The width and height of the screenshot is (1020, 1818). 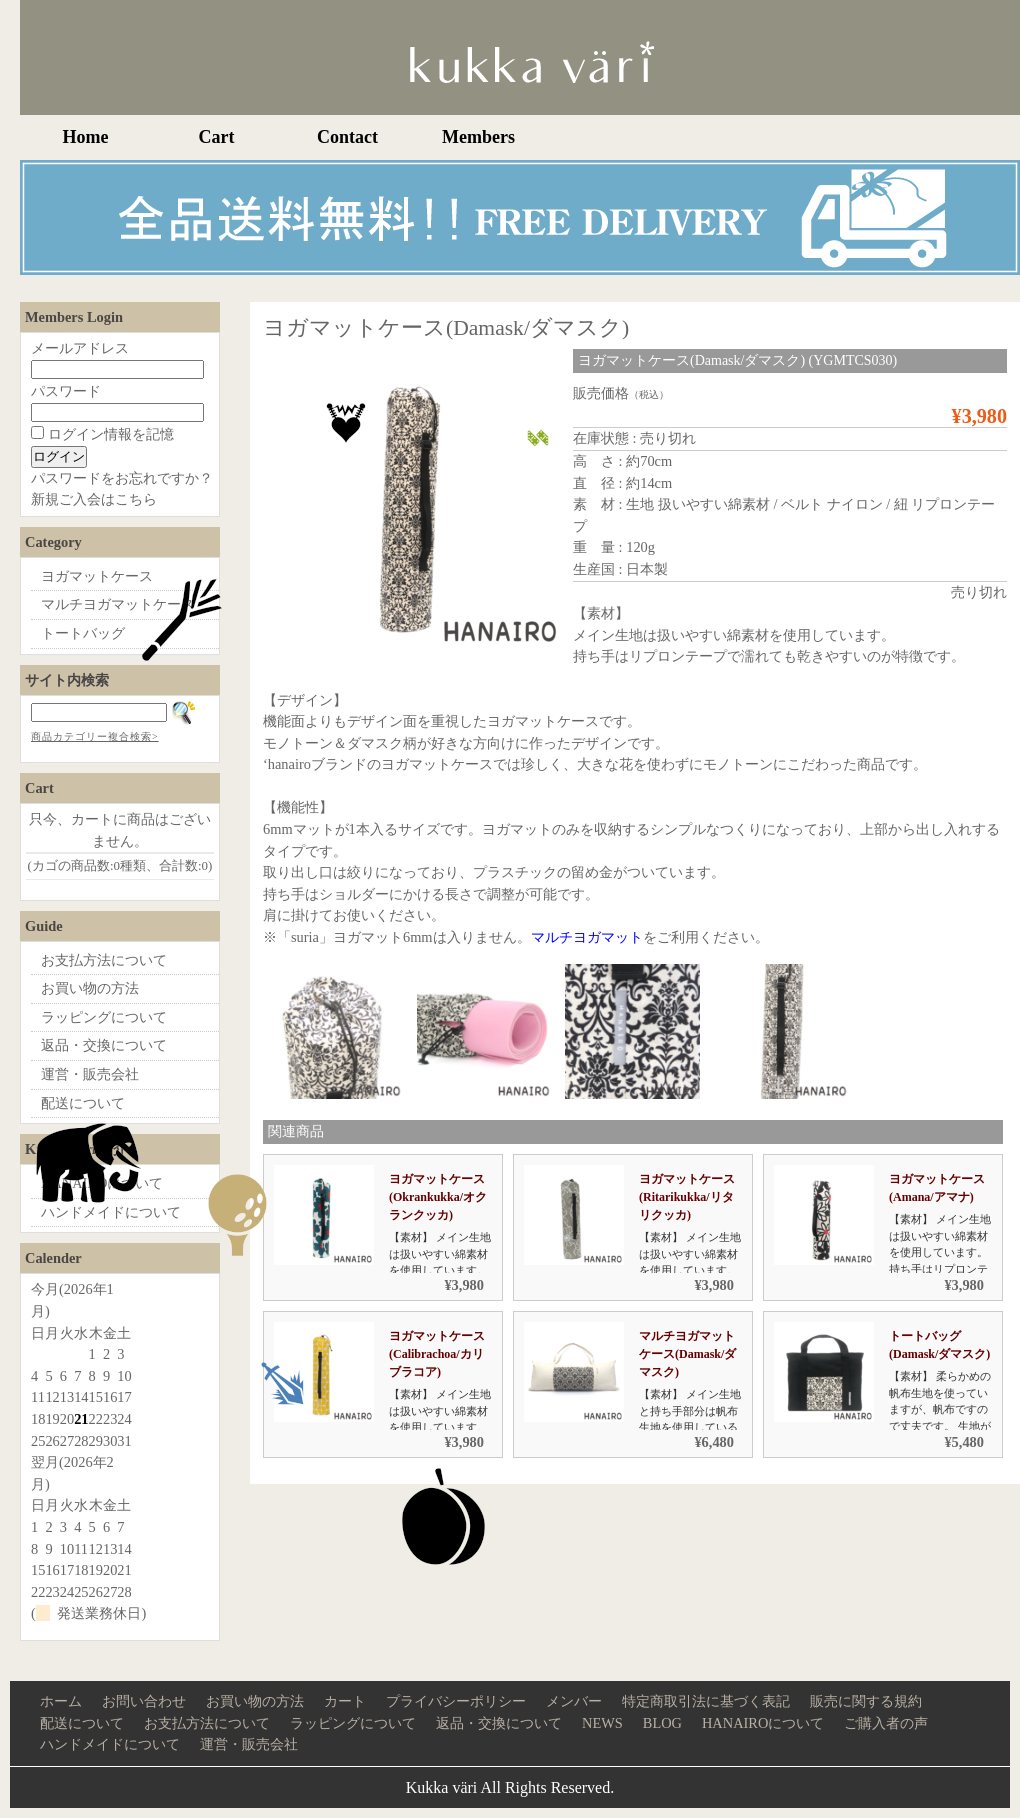 I want to click on access domino or tile-based games, so click(x=538, y=438).